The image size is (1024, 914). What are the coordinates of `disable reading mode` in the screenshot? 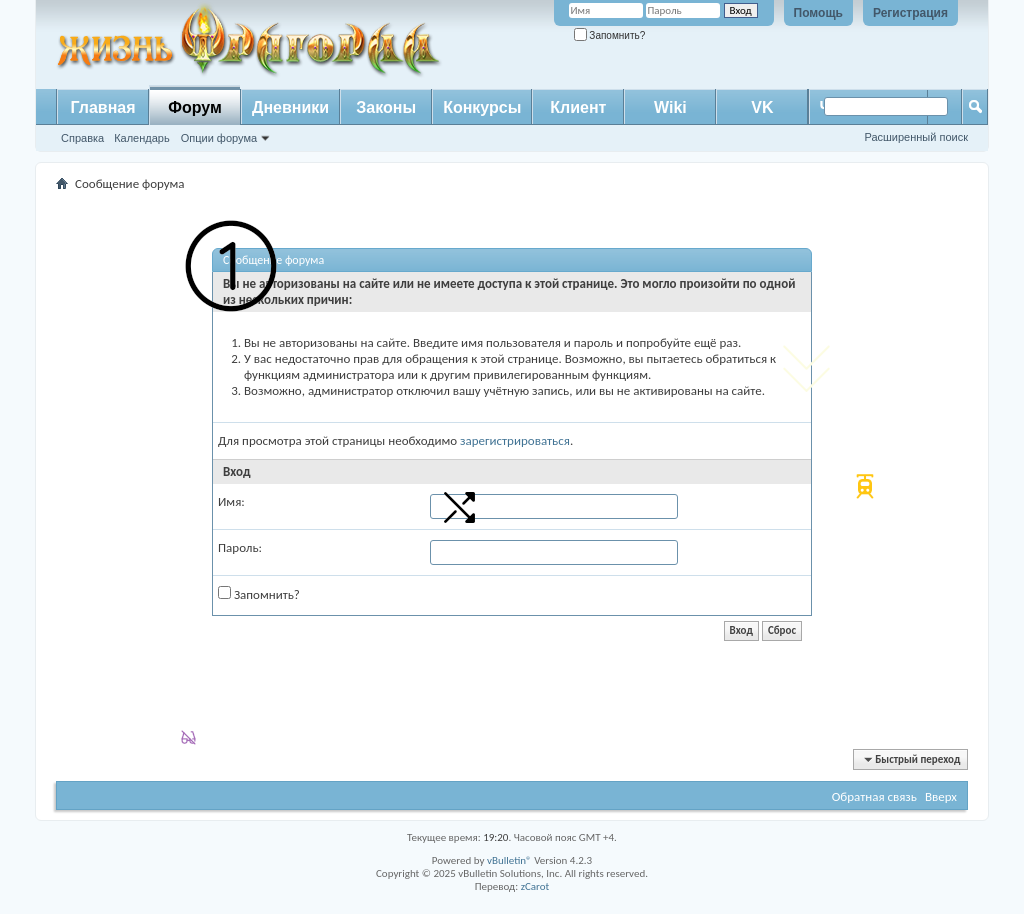 It's located at (188, 737).